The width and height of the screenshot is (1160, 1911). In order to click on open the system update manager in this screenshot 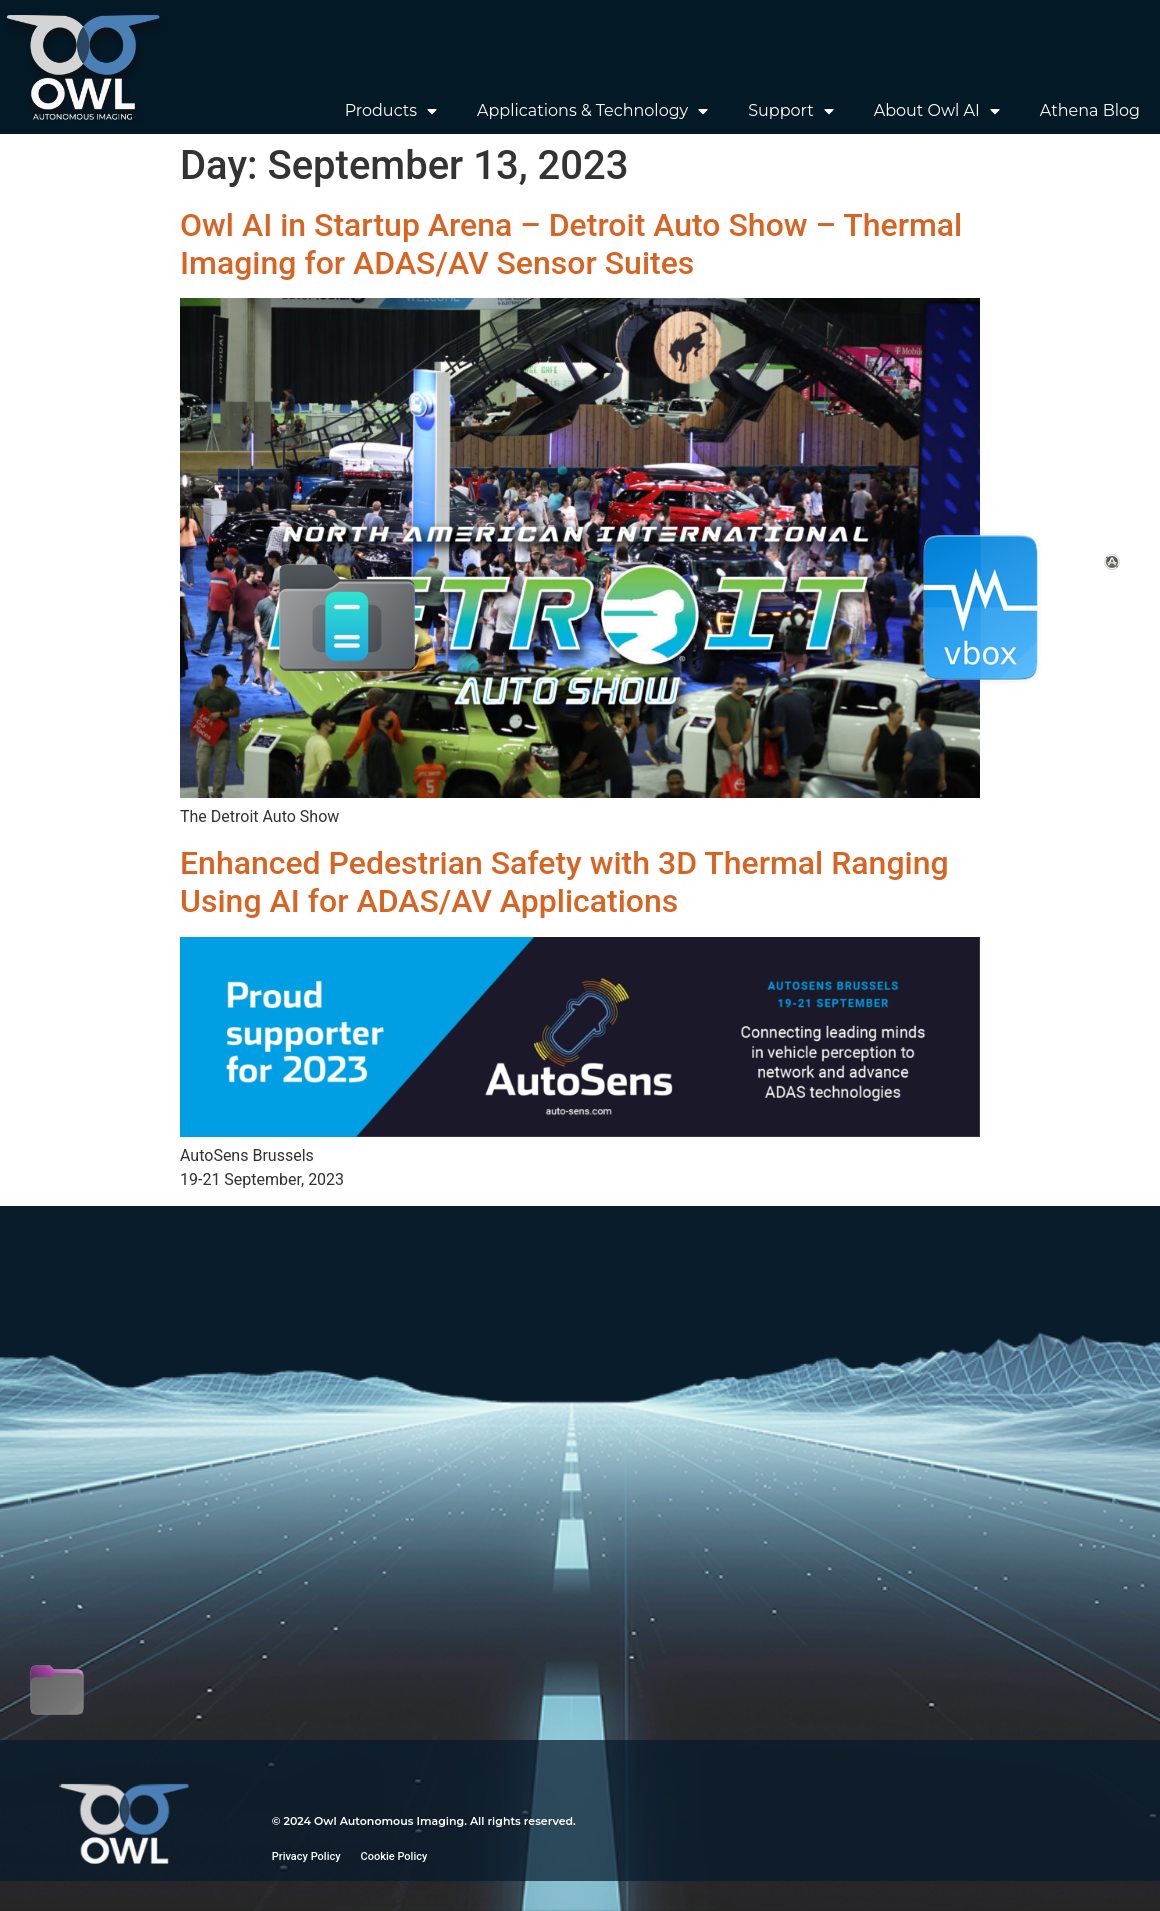, I will do `click(1112, 562)`.